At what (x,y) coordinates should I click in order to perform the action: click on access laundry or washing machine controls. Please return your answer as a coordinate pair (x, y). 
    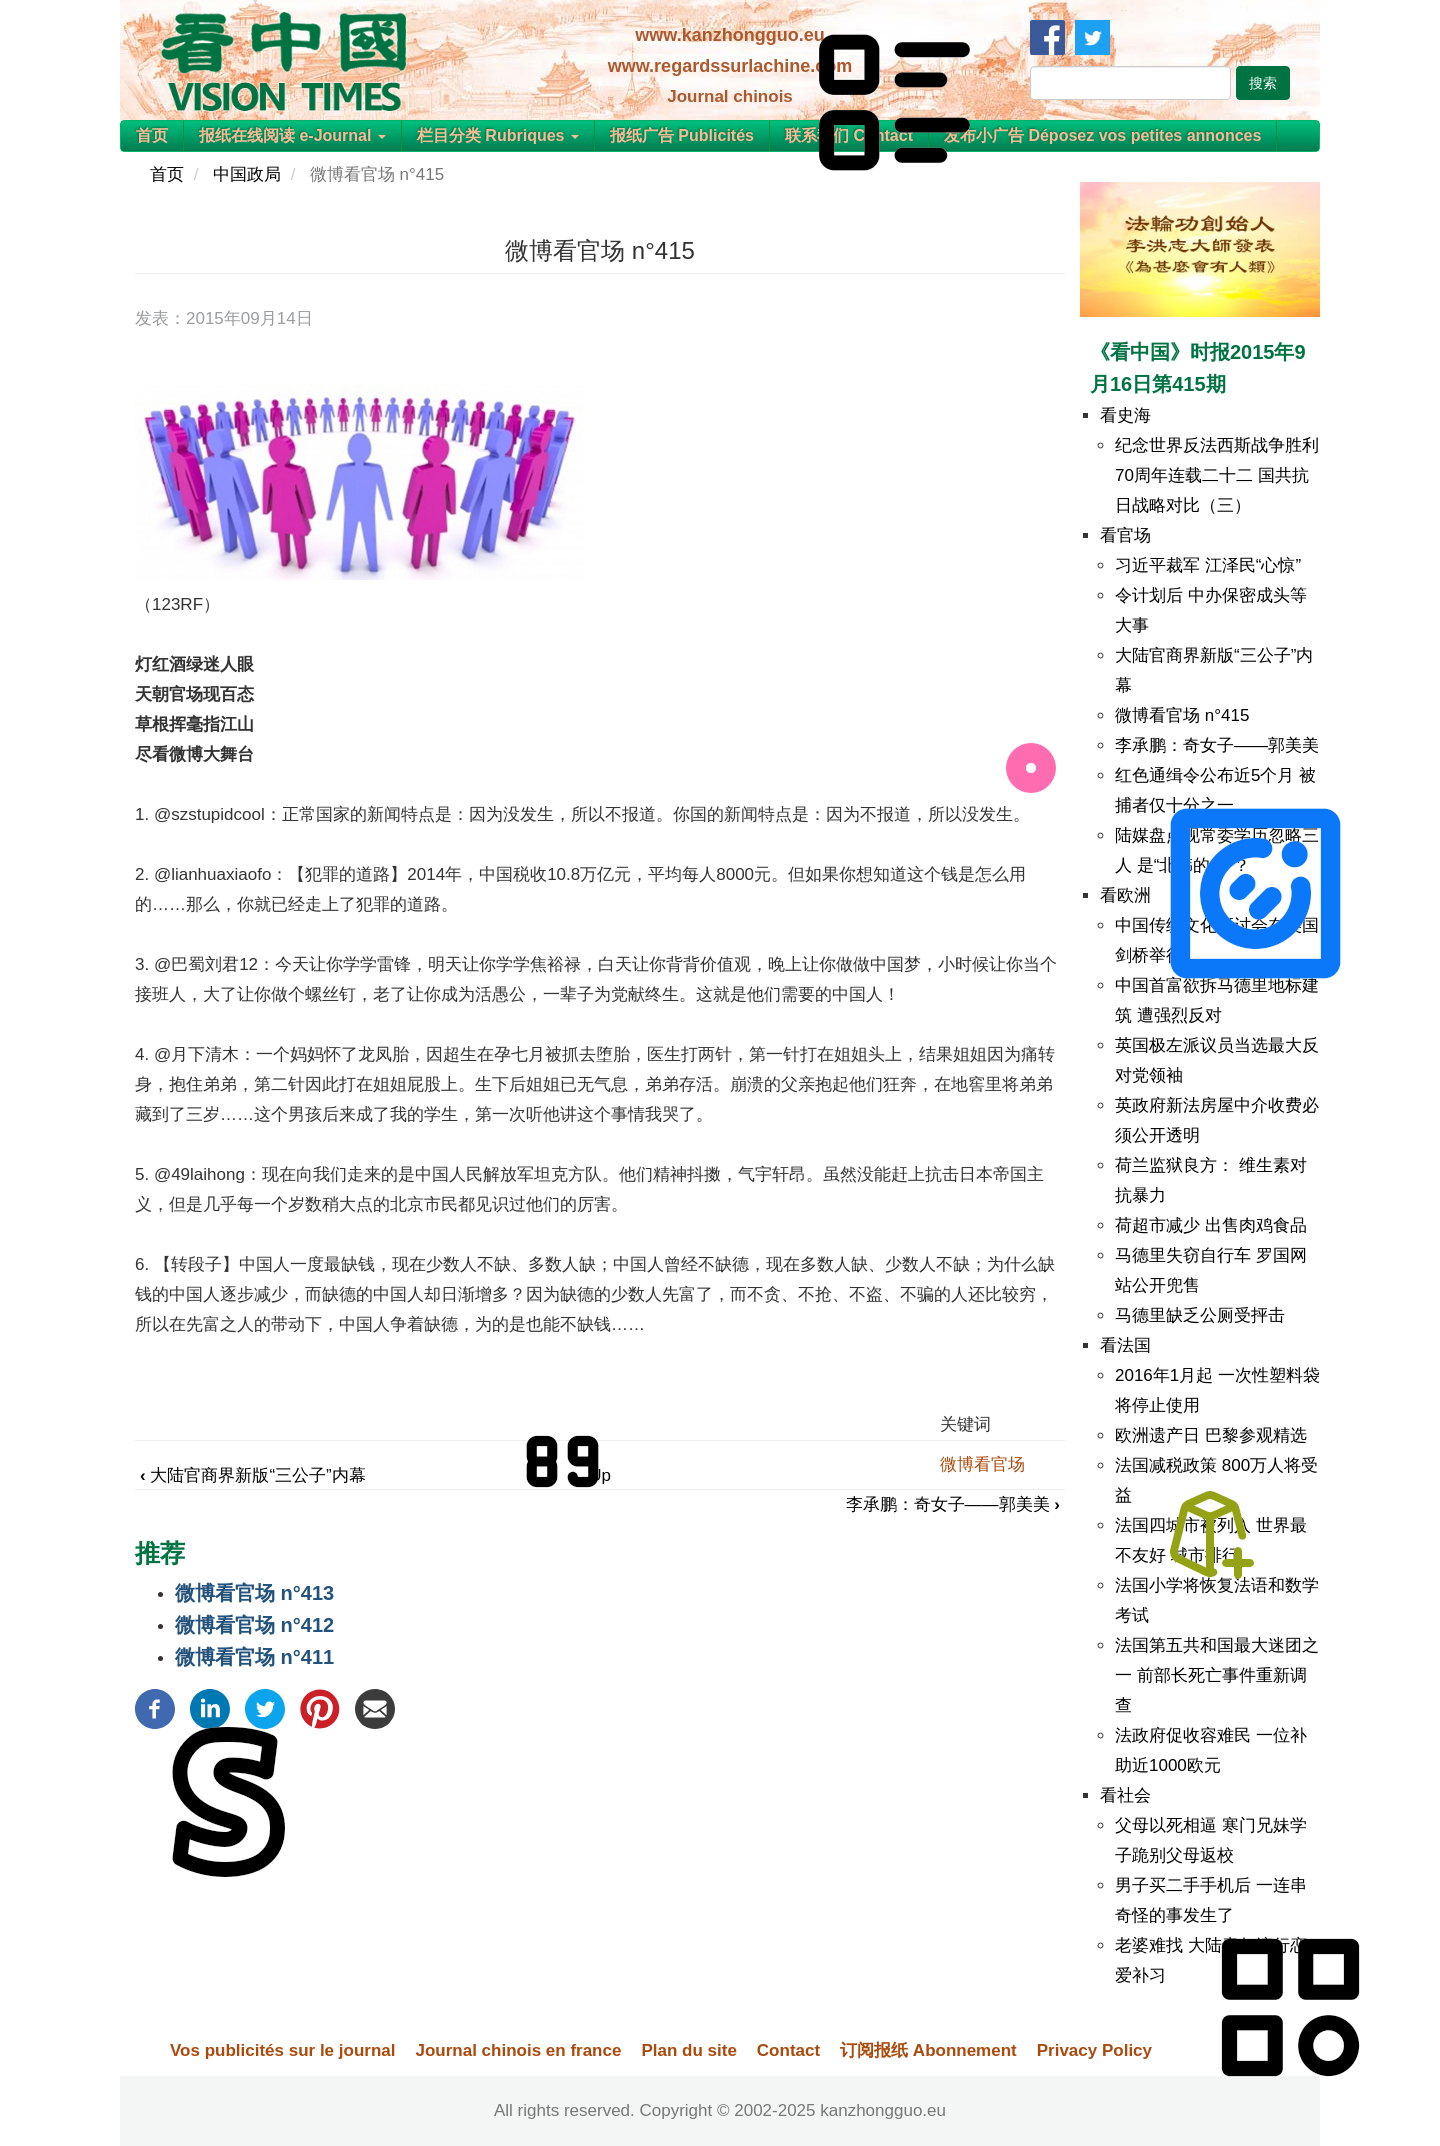
    Looking at the image, I should click on (1255, 893).